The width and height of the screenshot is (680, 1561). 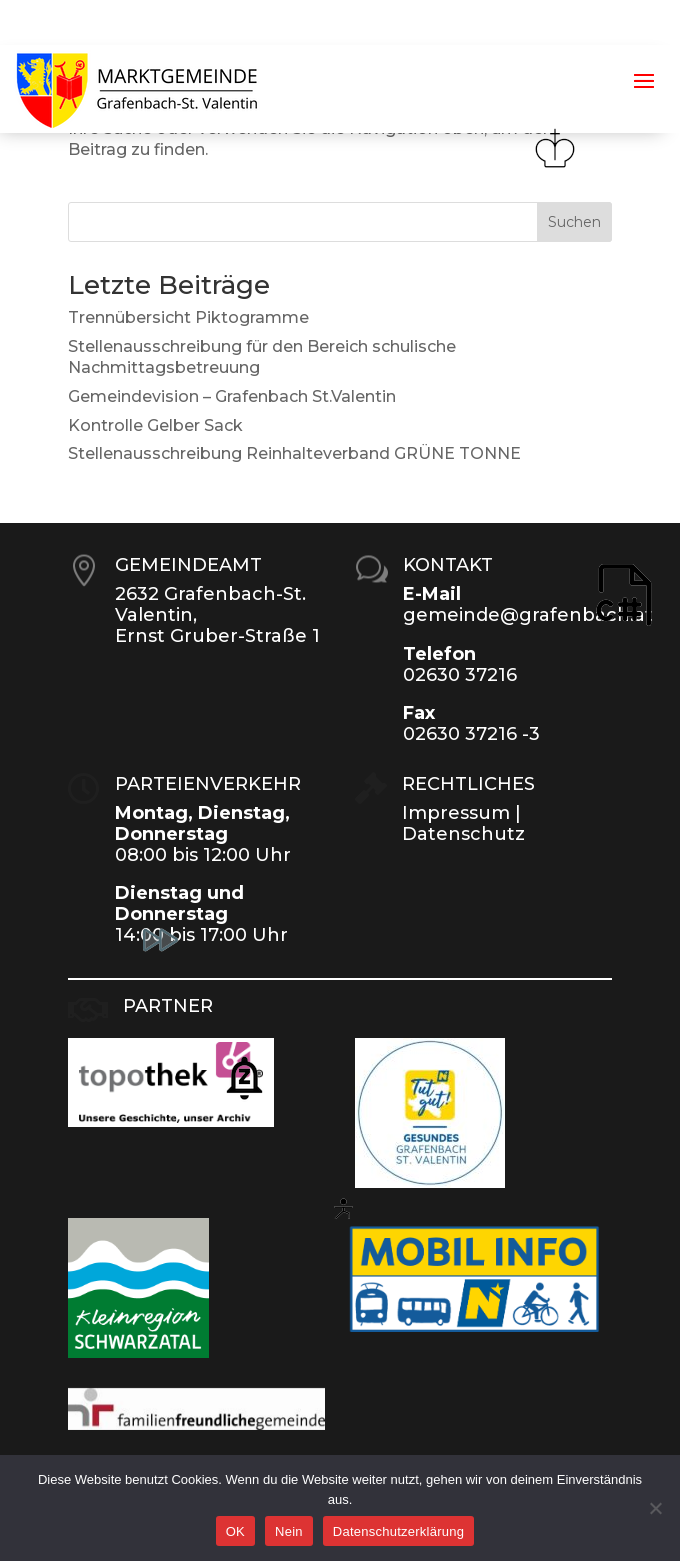 I want to click on remove or delete royal/premium status, so click(x=555, y=151).